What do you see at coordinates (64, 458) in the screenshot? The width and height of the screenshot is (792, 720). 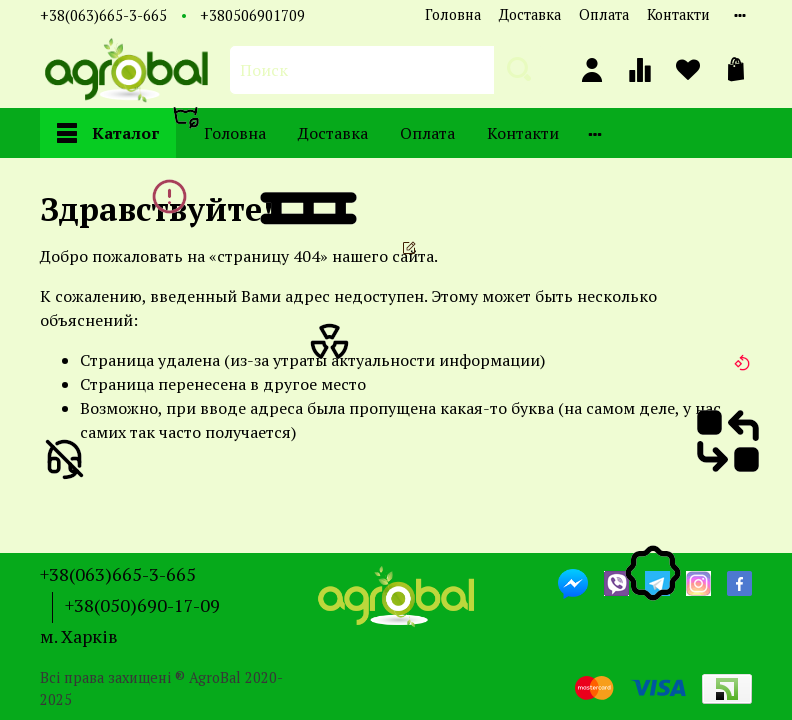 I see `mute or disable headset audio` at bounding box center [64, 458].